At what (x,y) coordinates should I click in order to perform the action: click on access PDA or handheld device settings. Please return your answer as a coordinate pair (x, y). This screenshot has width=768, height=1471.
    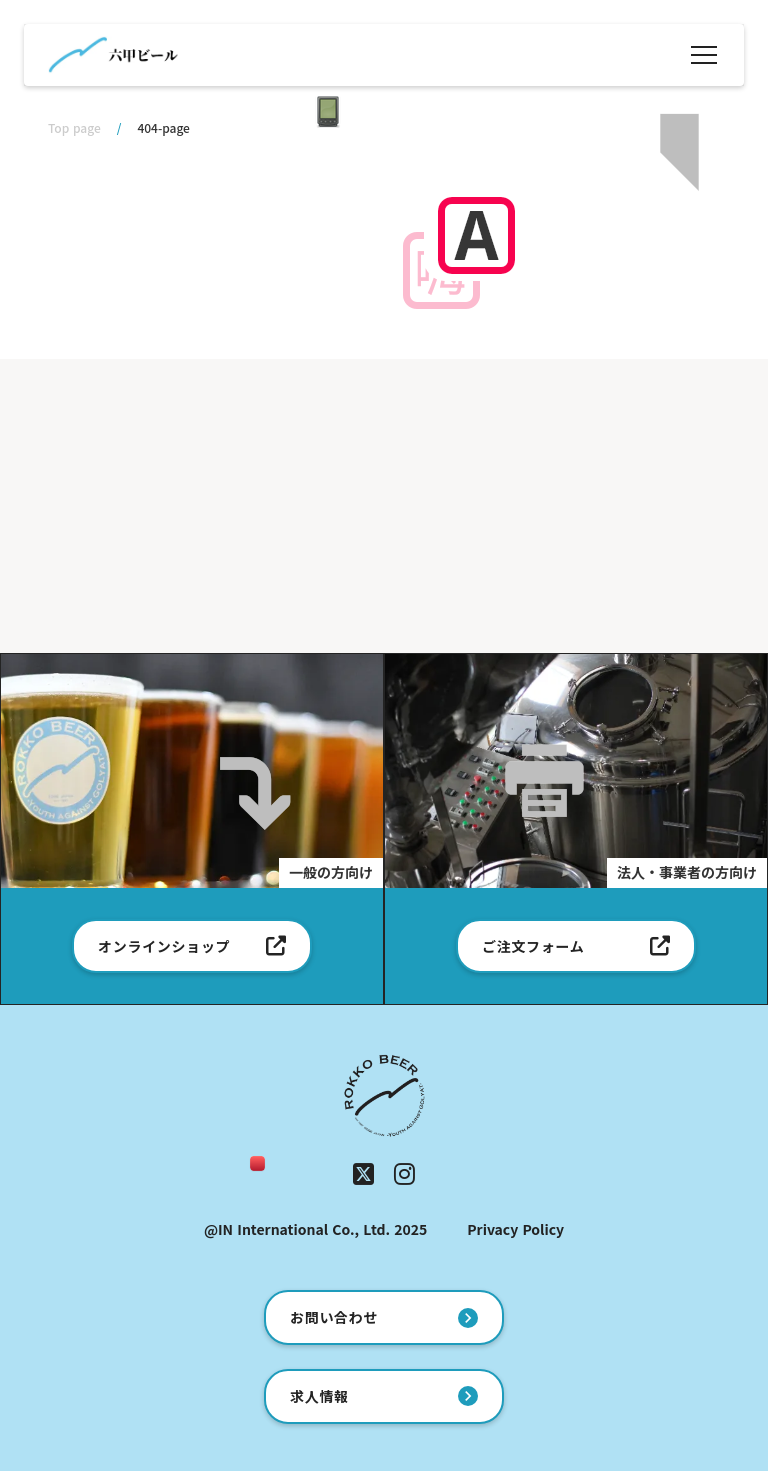
    Looking at the image, I should click on (328, 112).